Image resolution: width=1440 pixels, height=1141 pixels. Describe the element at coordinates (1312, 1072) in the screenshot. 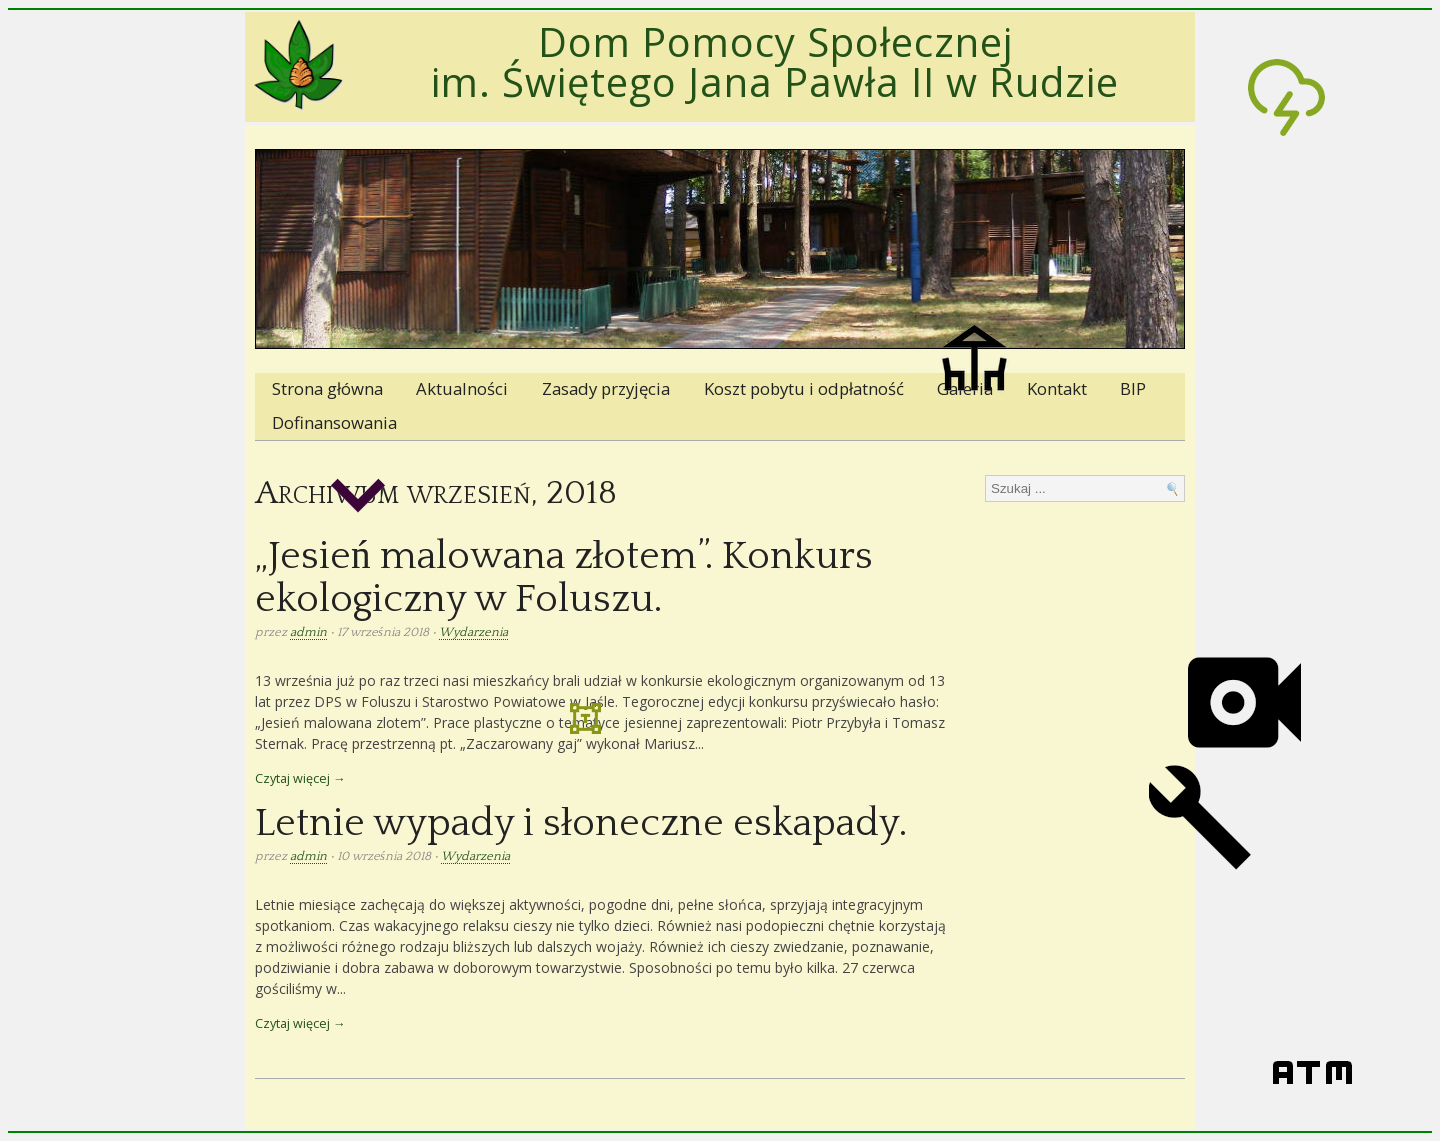

I see `locate nearby ATM machines` at that location.